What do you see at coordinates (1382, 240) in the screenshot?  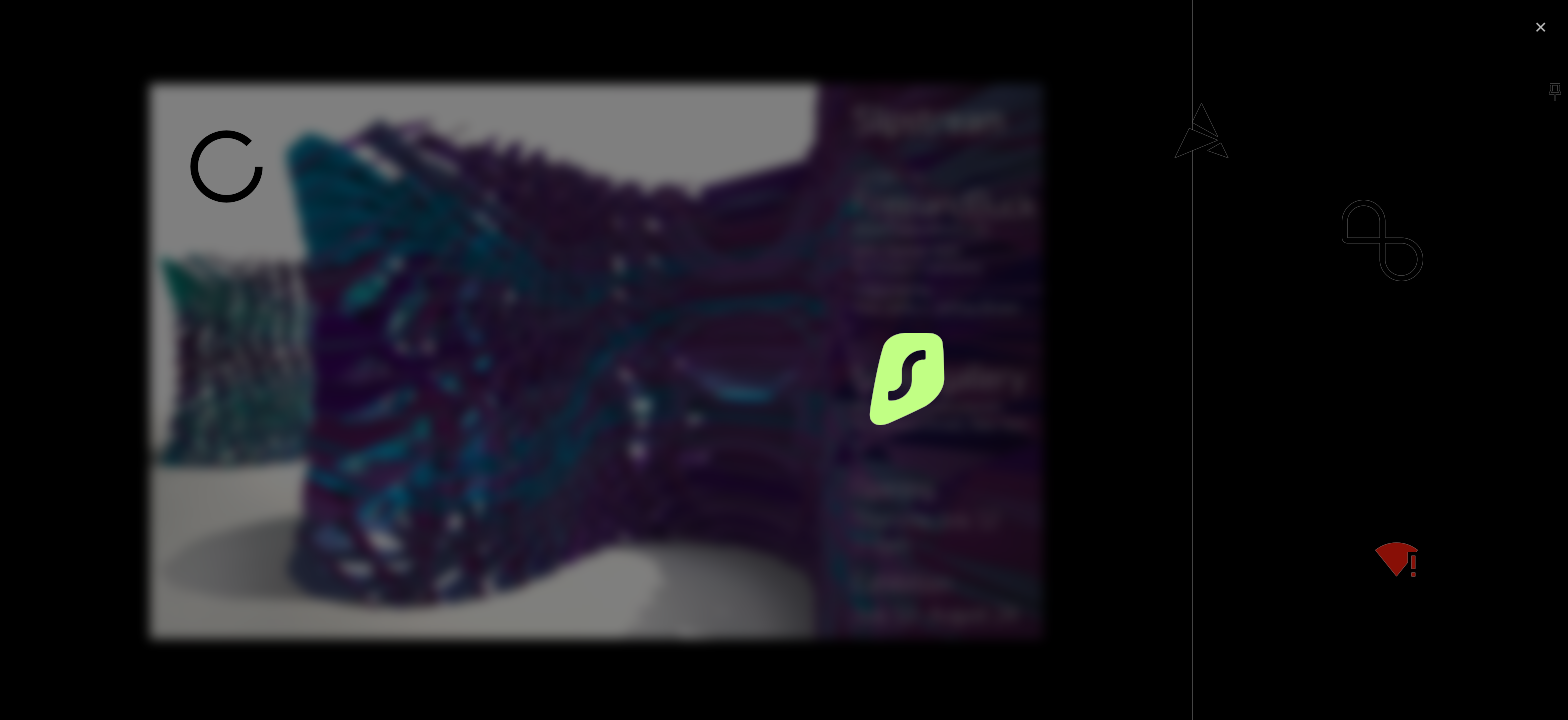 I see `NextBillion.ai company logo` at bounding box center [1382, 240].